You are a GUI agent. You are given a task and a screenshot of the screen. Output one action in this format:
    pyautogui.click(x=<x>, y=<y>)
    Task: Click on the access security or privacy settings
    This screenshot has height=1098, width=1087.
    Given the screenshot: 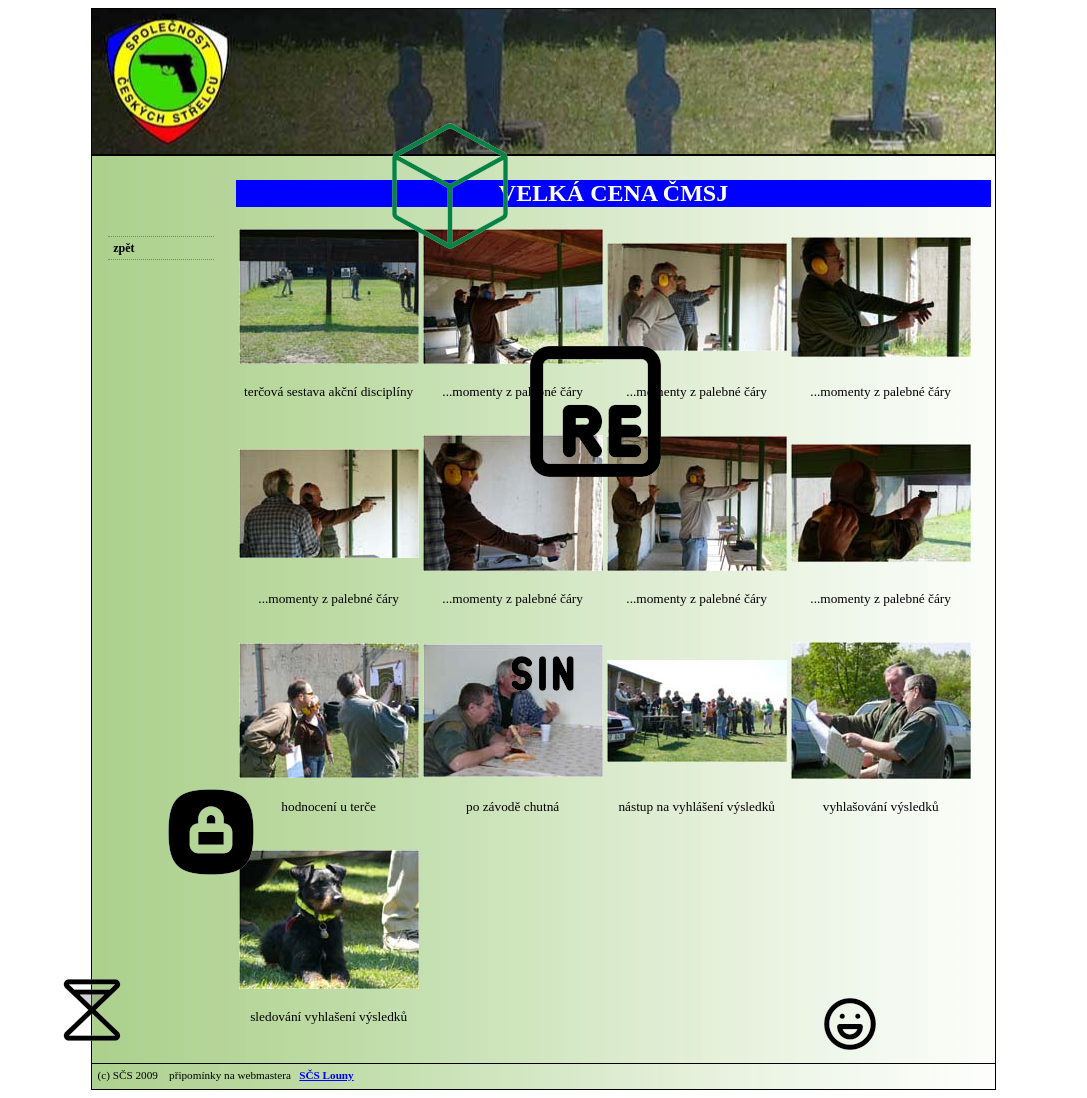 What is the action you would take?
    pyautogui.click(x=211, y=832)
    